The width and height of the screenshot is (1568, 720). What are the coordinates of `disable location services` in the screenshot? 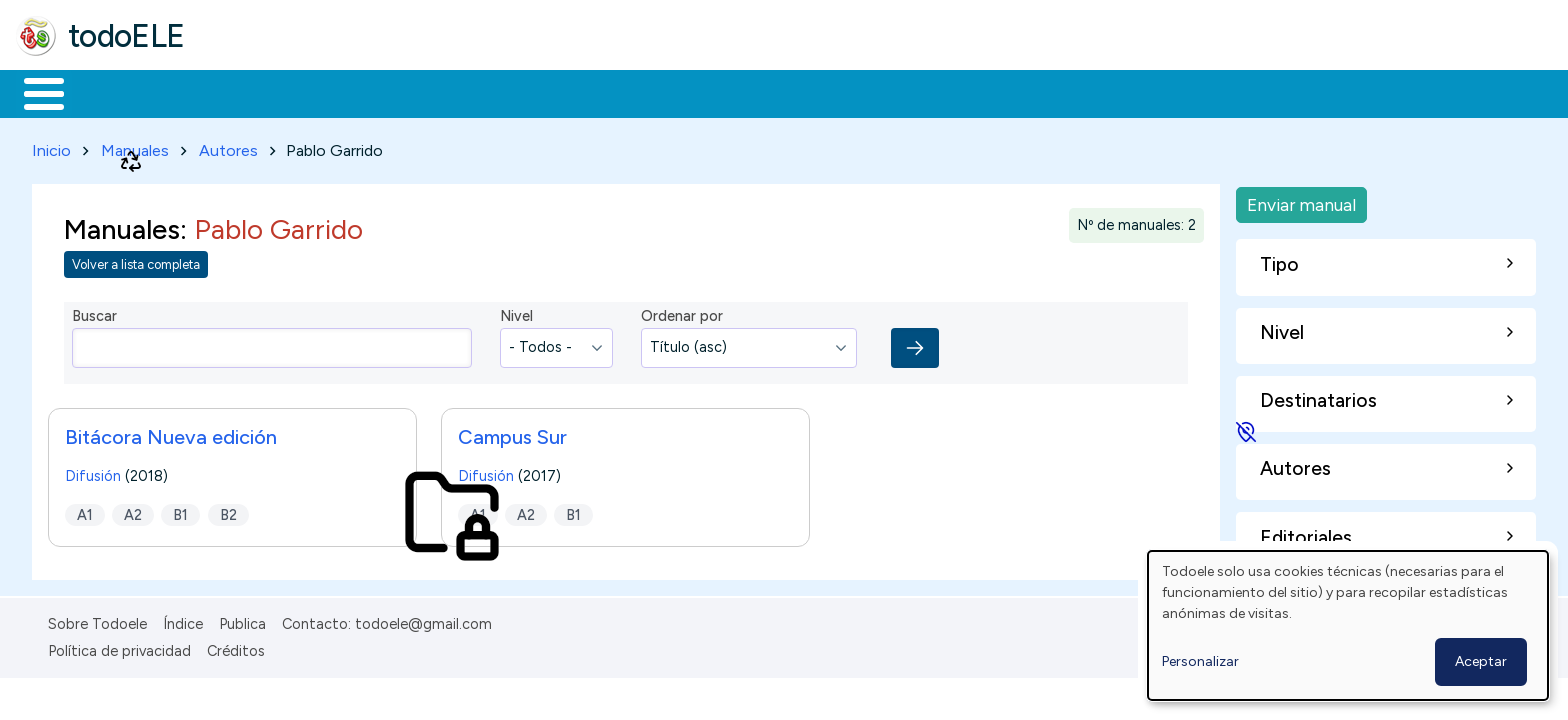 It's located at (1246, 432).